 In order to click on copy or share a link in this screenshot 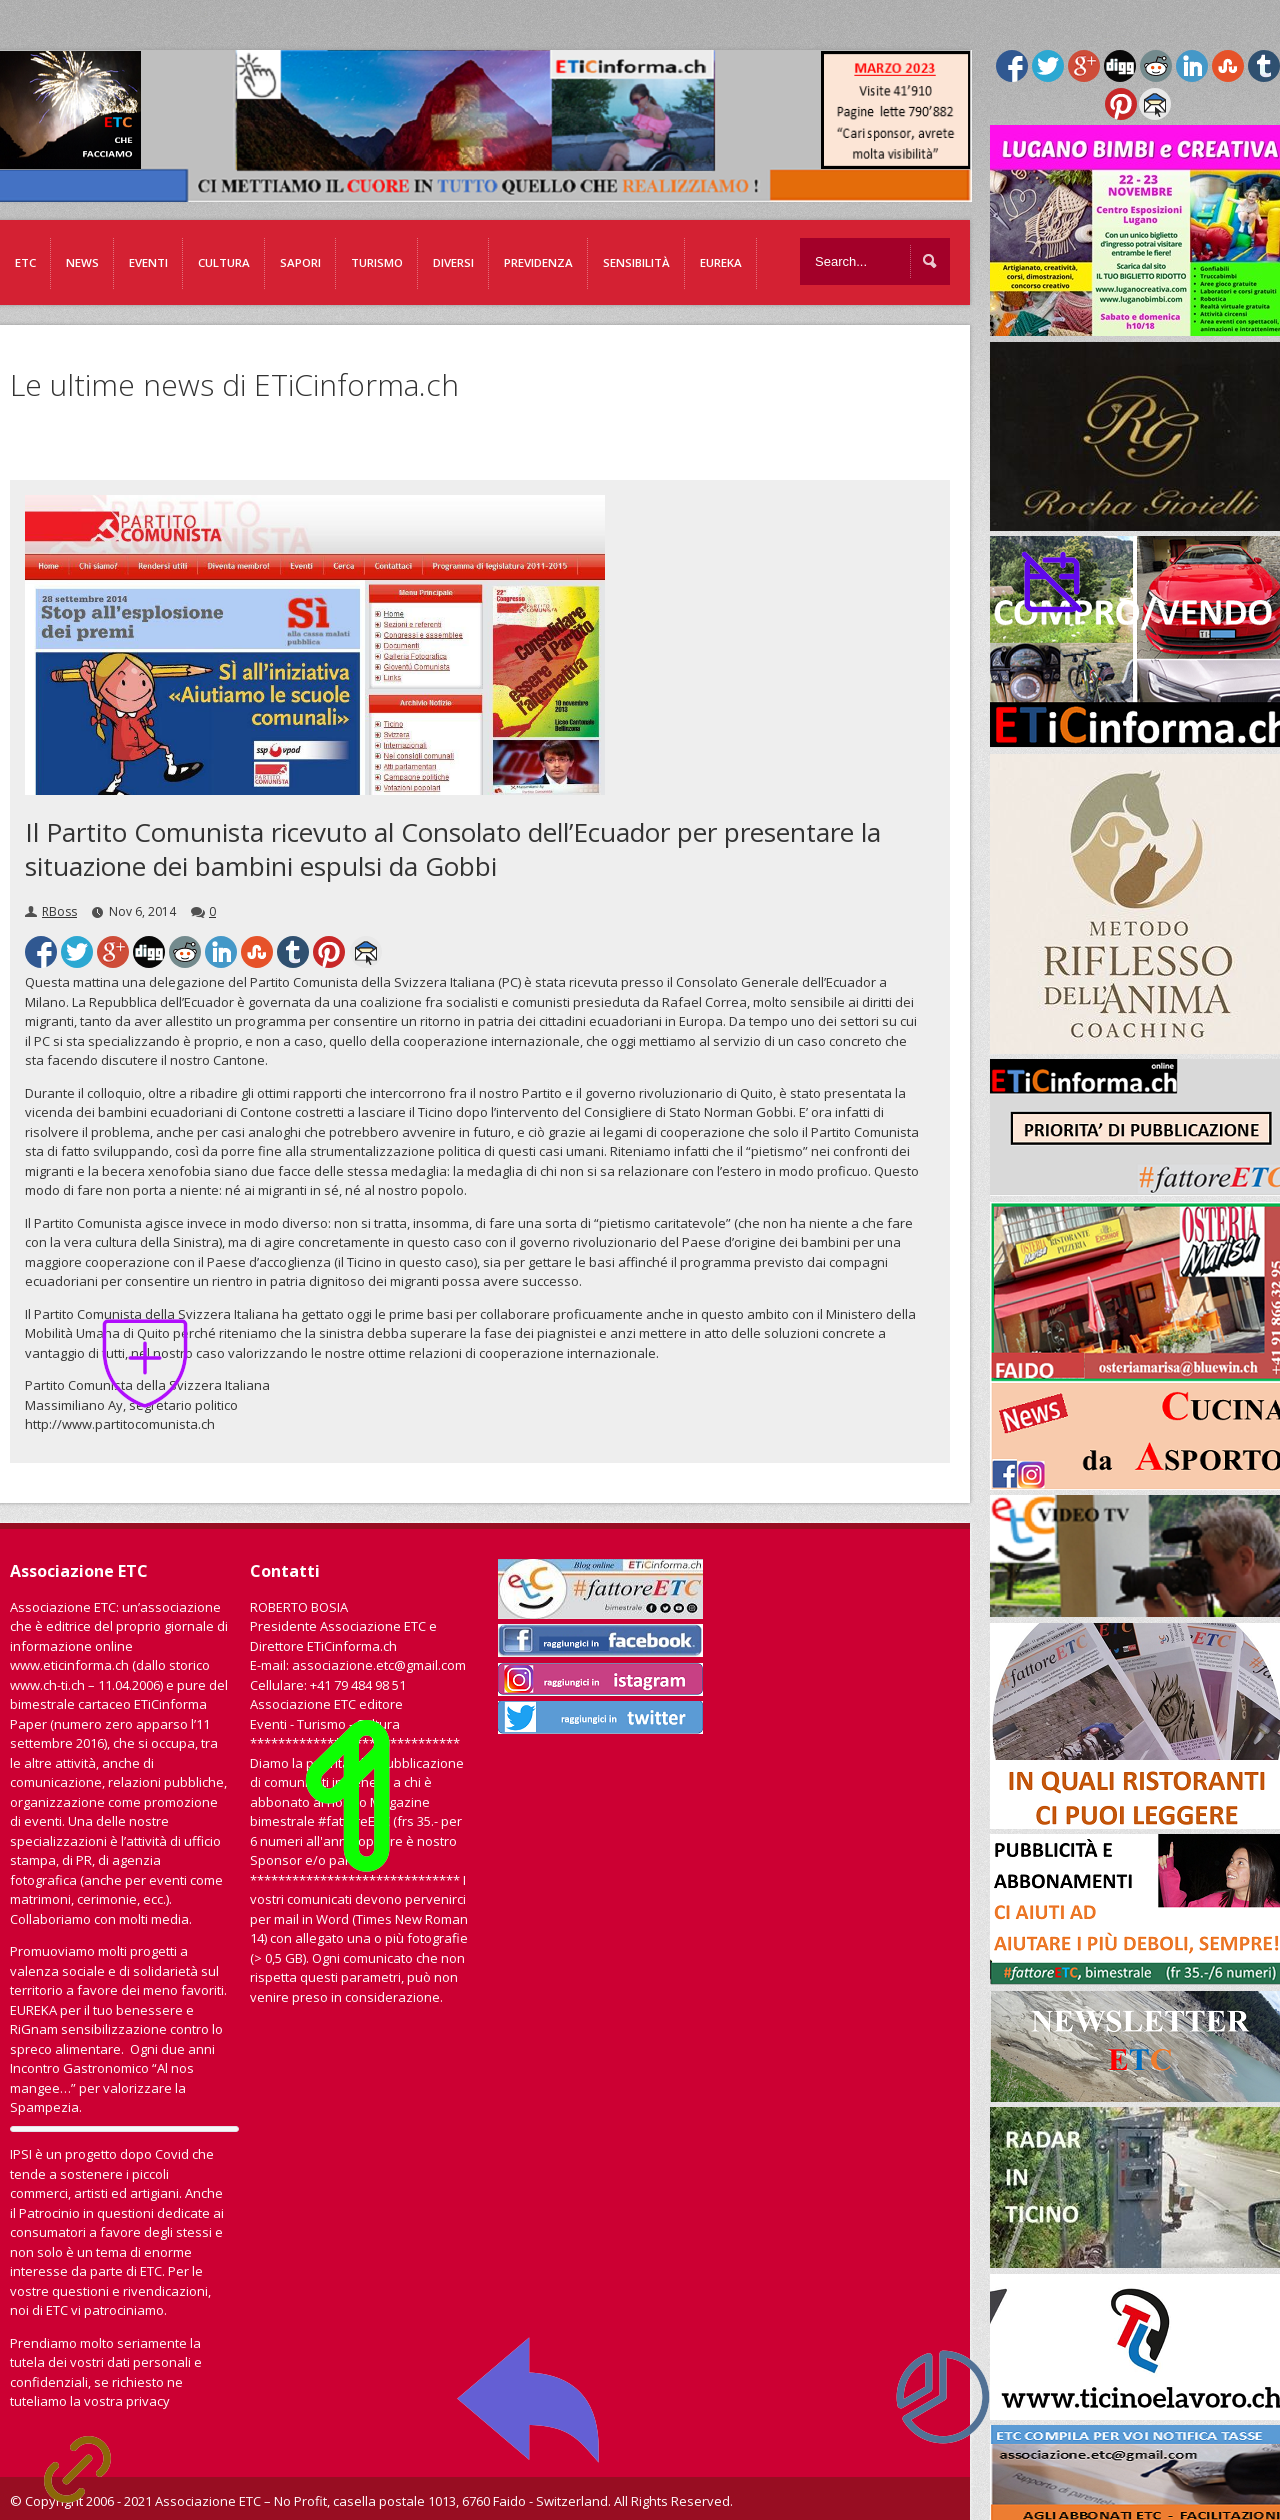, I will do `click(77, 2469)`.